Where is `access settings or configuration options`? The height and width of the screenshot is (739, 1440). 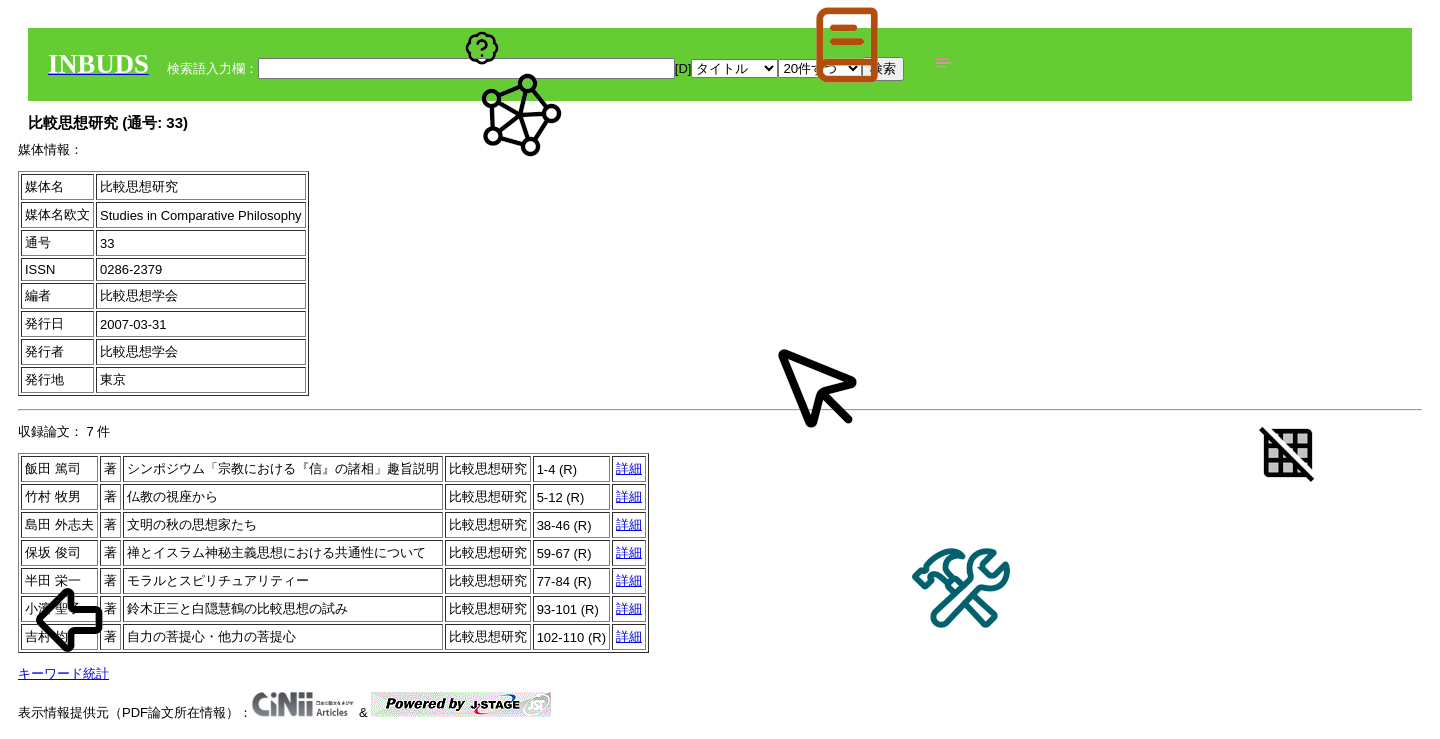 access settings or configuration options is located at coordinates (961, 588).